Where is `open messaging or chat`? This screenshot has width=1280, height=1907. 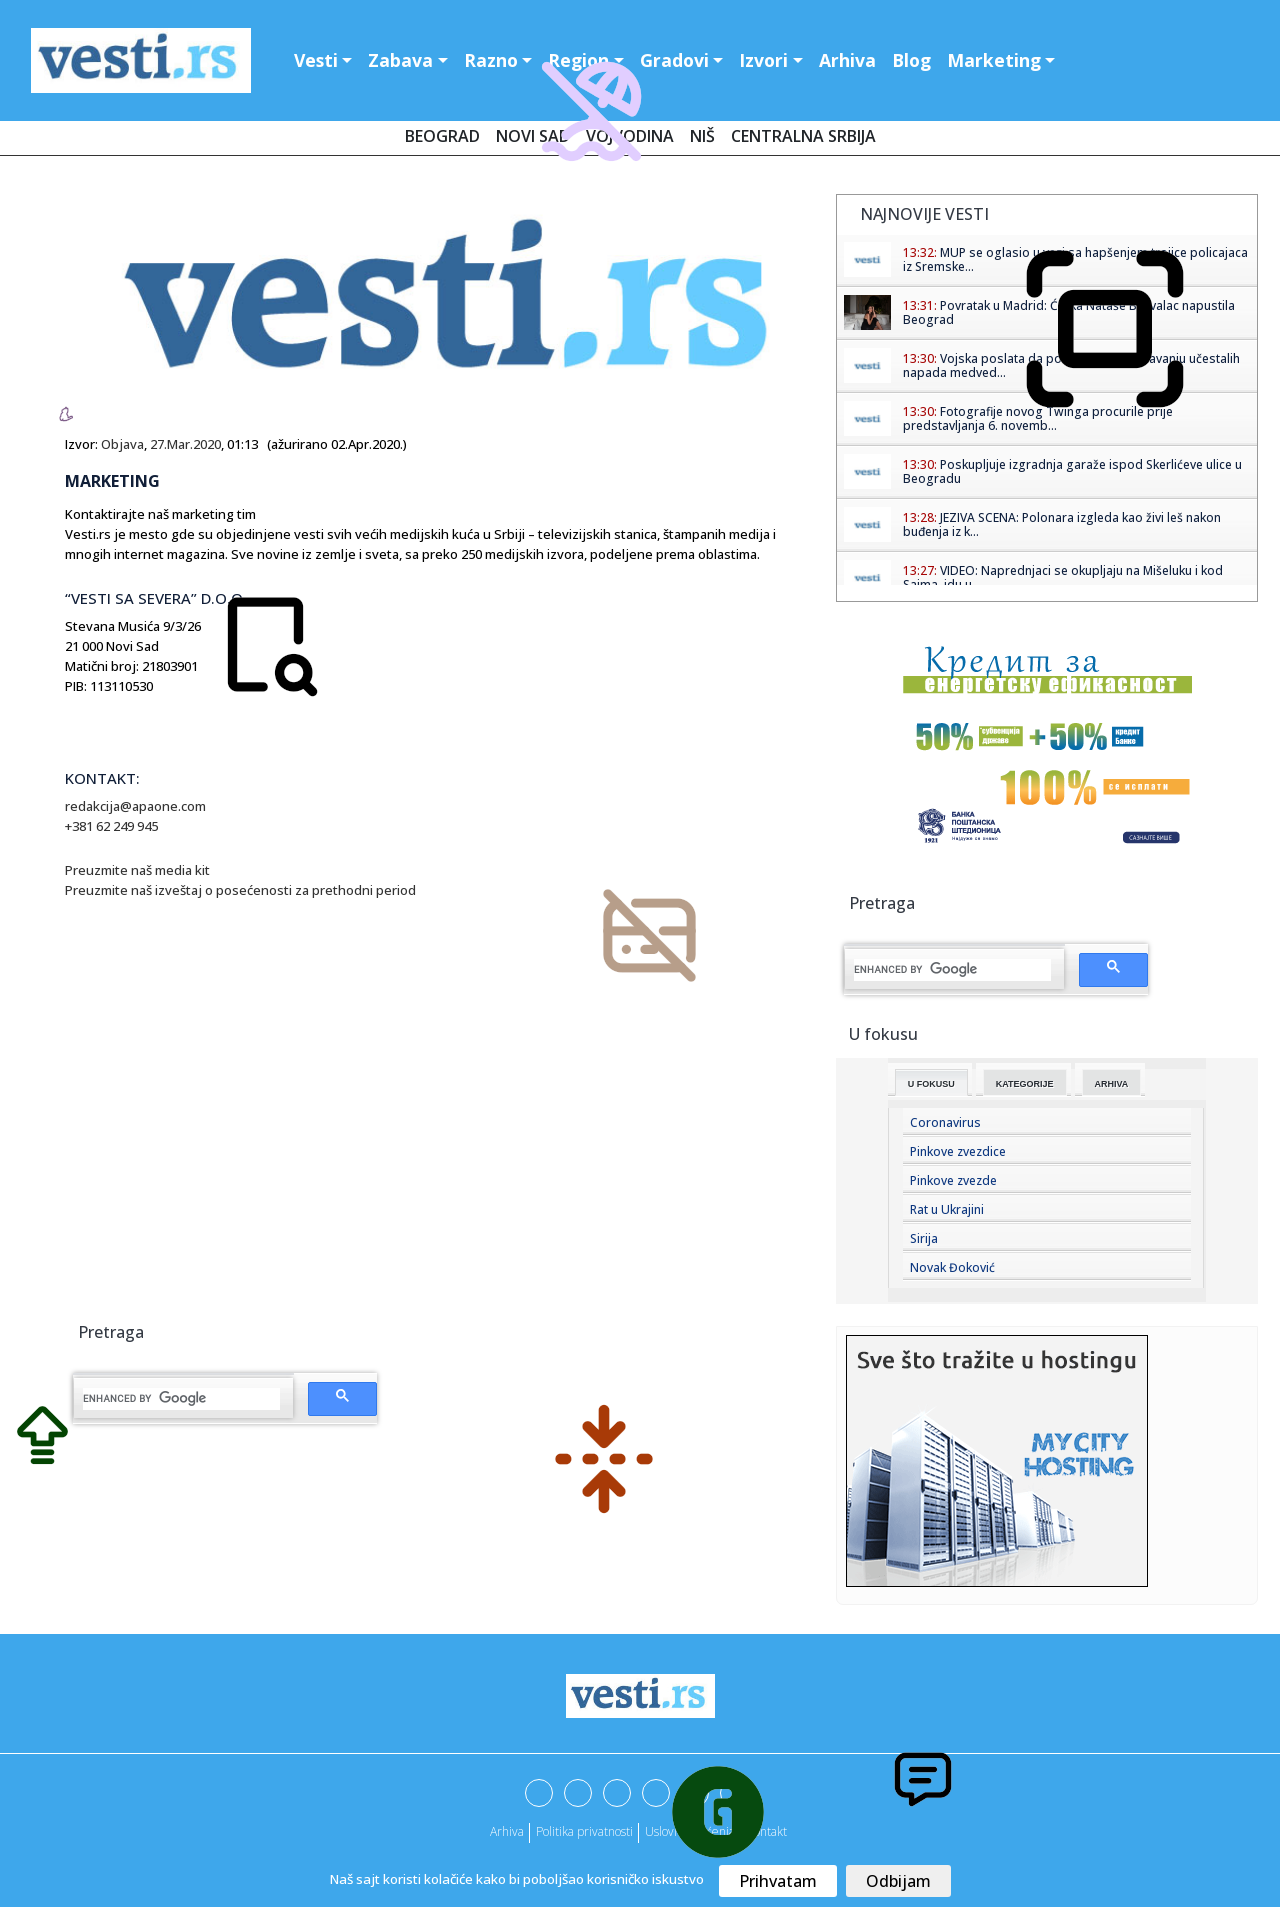
open messaging or chat is located at coordinates (923, 1778).